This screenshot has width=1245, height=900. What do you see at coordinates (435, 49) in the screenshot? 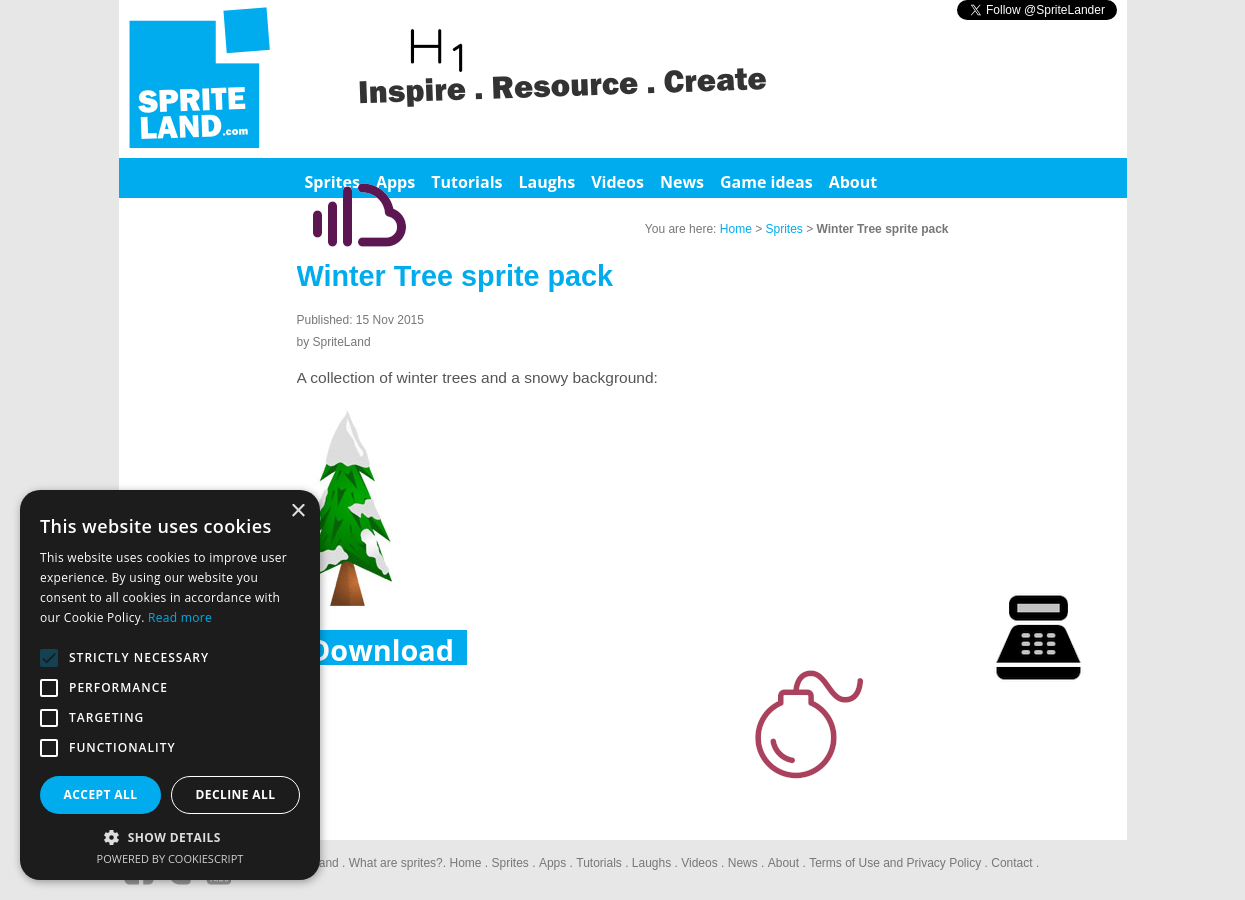
I see `format text as heading level 1` at bounding box center [435, 49].